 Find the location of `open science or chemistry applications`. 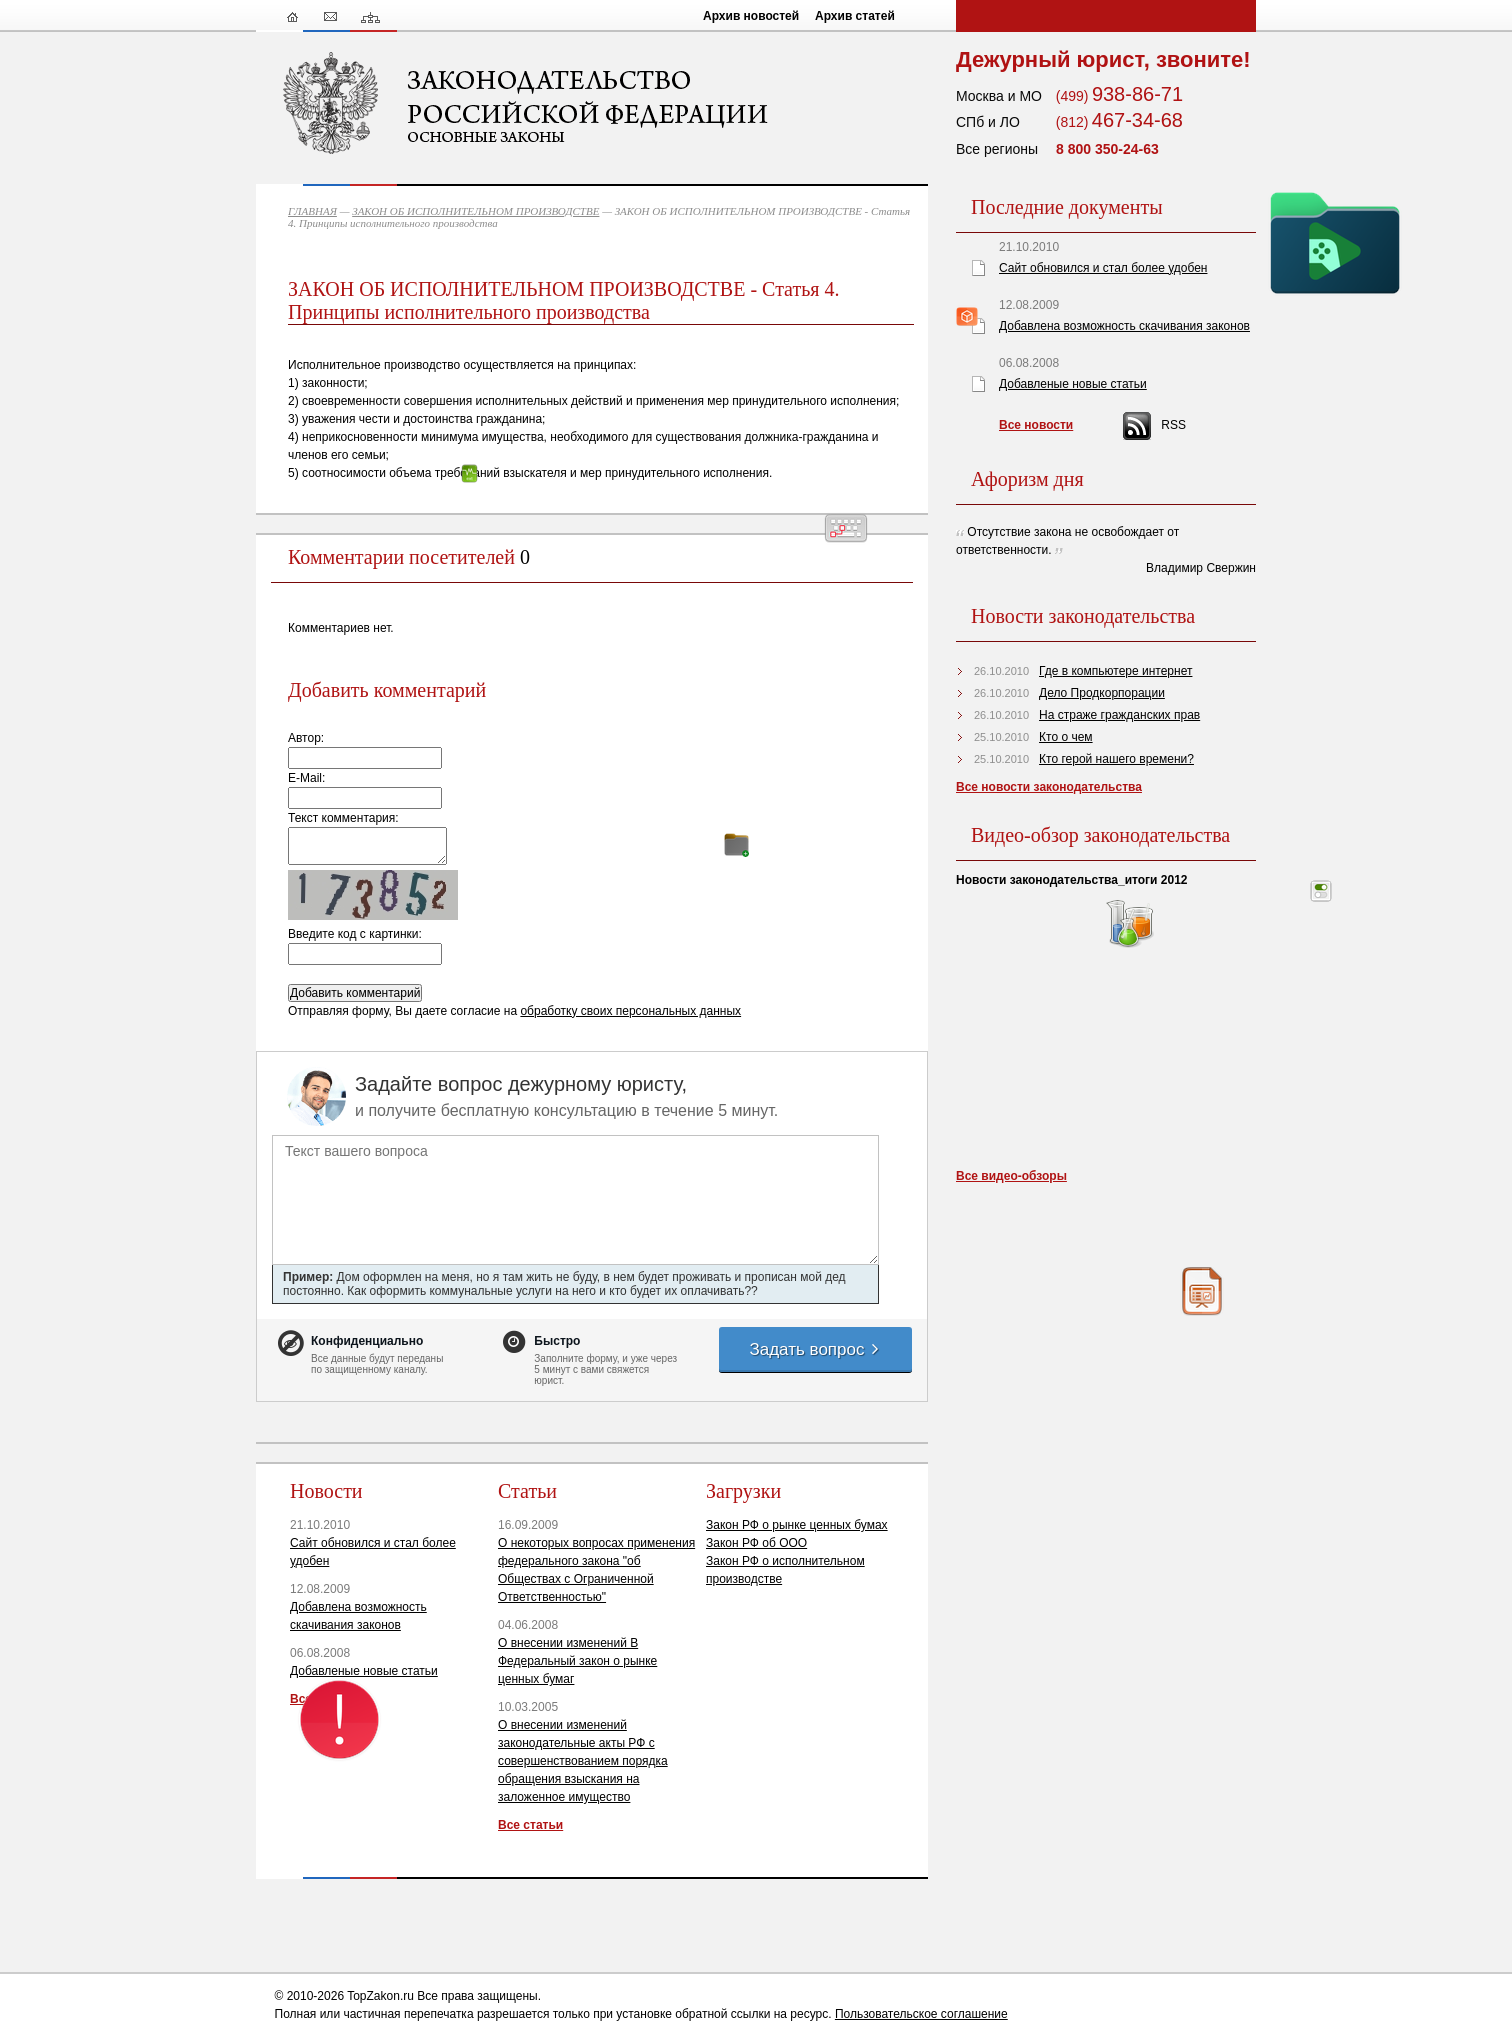

open science or chemistry applications is located at coordinates (1130, 924).